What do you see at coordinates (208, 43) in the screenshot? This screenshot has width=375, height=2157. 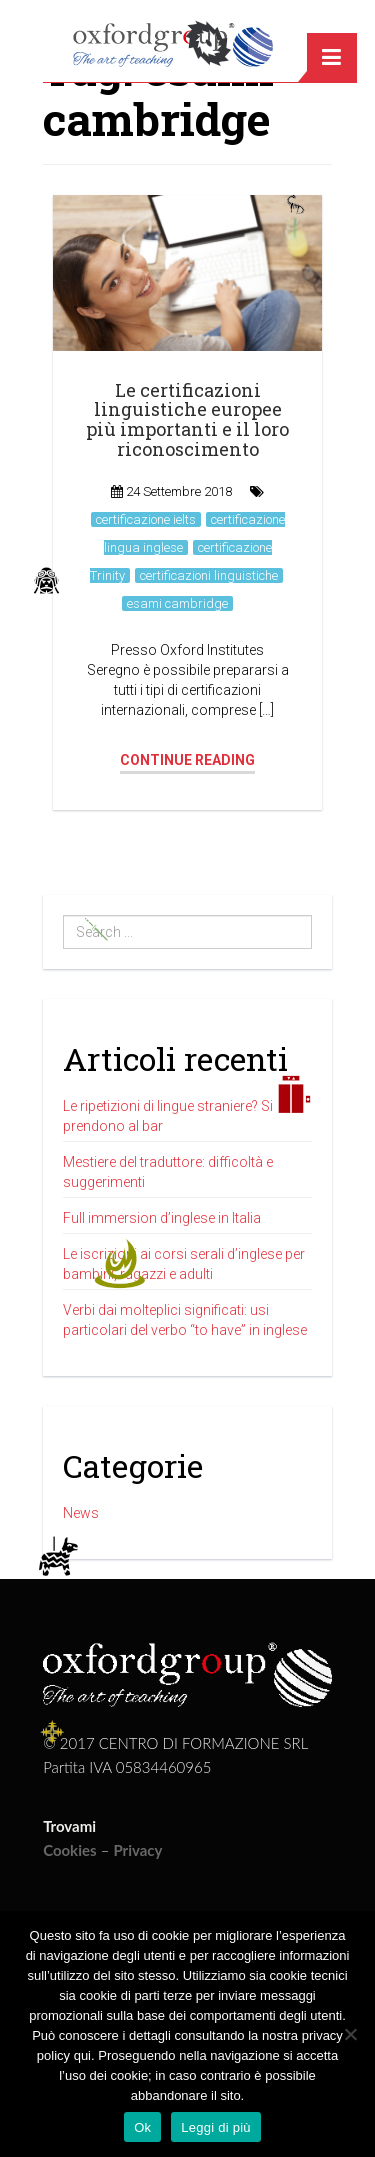 I see `craft or upgrade saw-type weapons` at bounding box center [208, 43].